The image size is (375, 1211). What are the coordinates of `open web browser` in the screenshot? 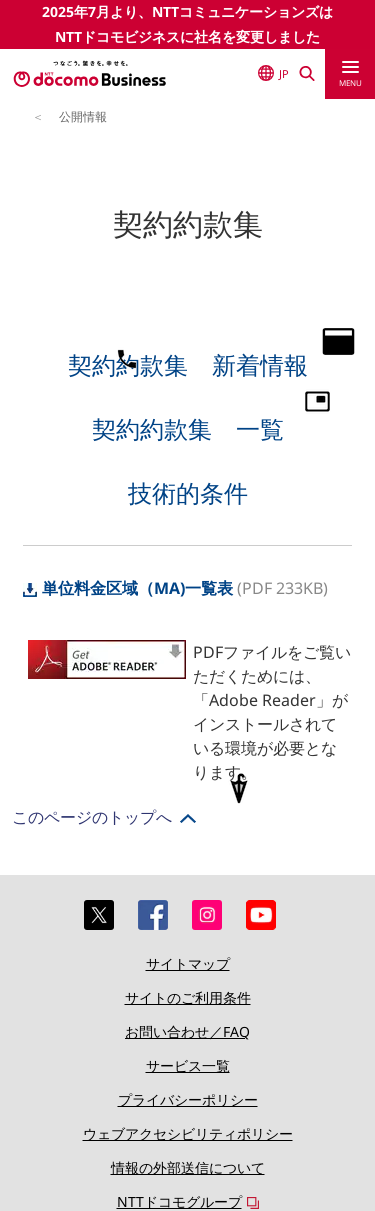 It's located at (338, 341).